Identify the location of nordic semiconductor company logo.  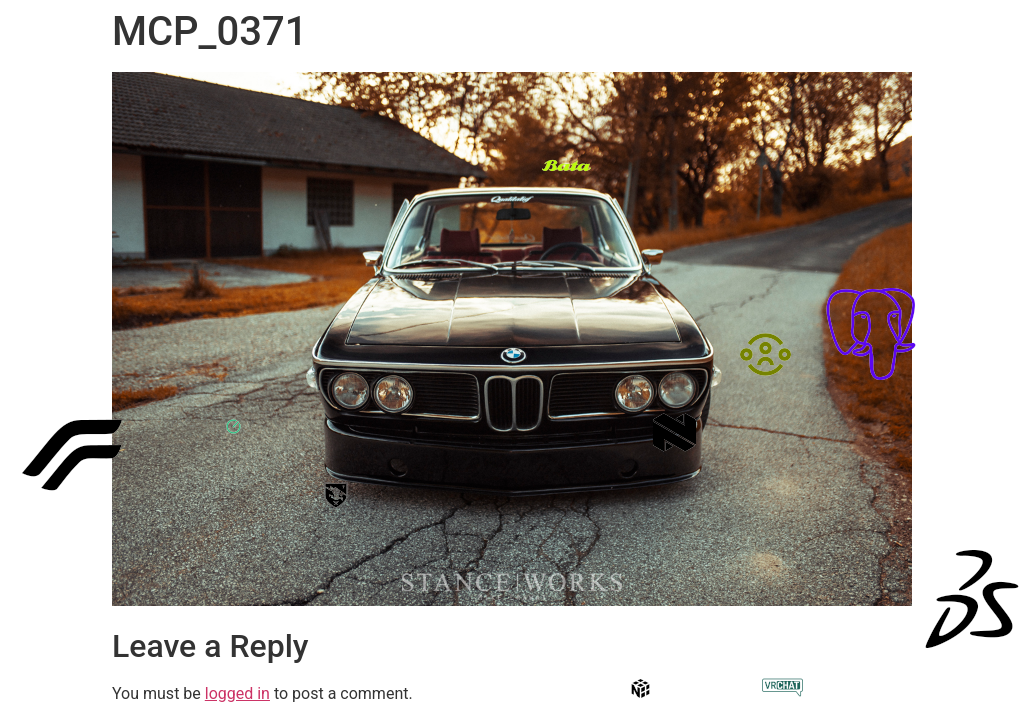
(674, 432).